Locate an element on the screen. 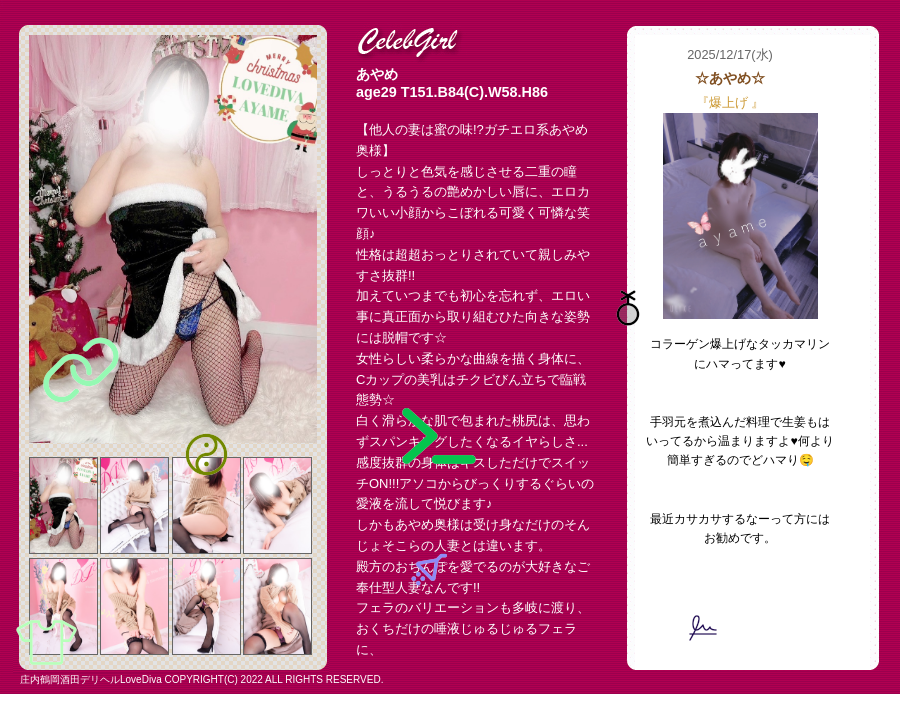 The image size is (900, 720). browse clothing or apparel category is located at coordinates (46, 642).